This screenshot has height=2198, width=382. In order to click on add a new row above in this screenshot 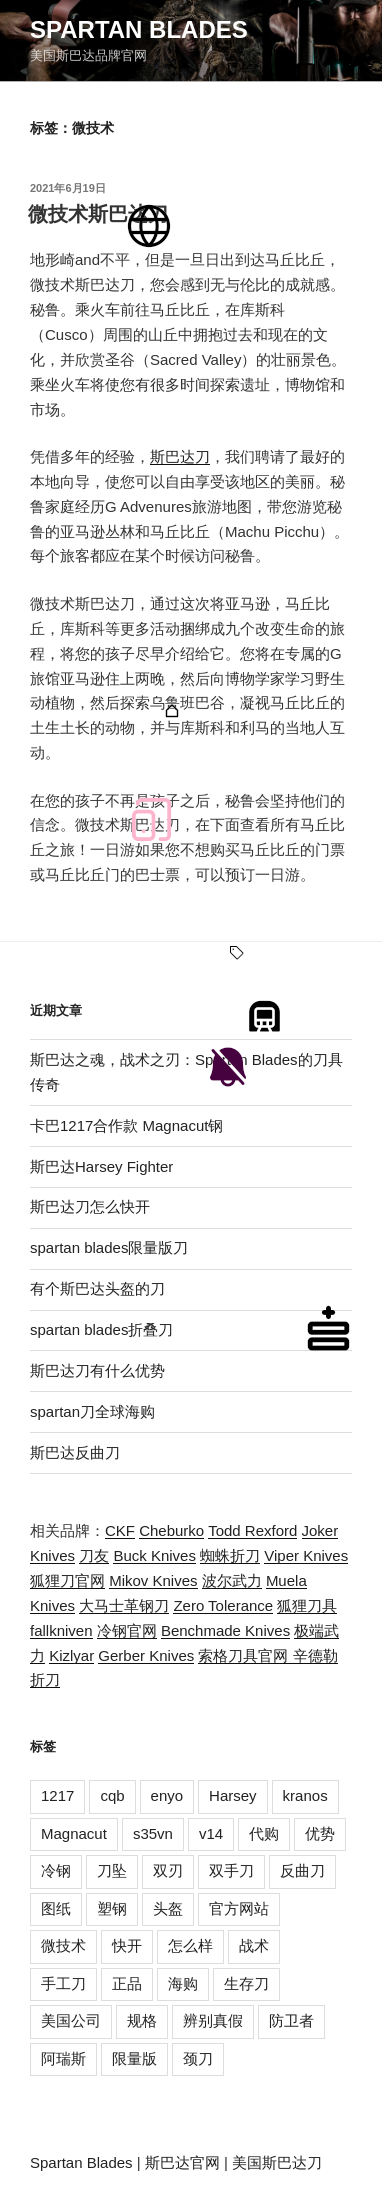, I will do `click(328, 1331)`.